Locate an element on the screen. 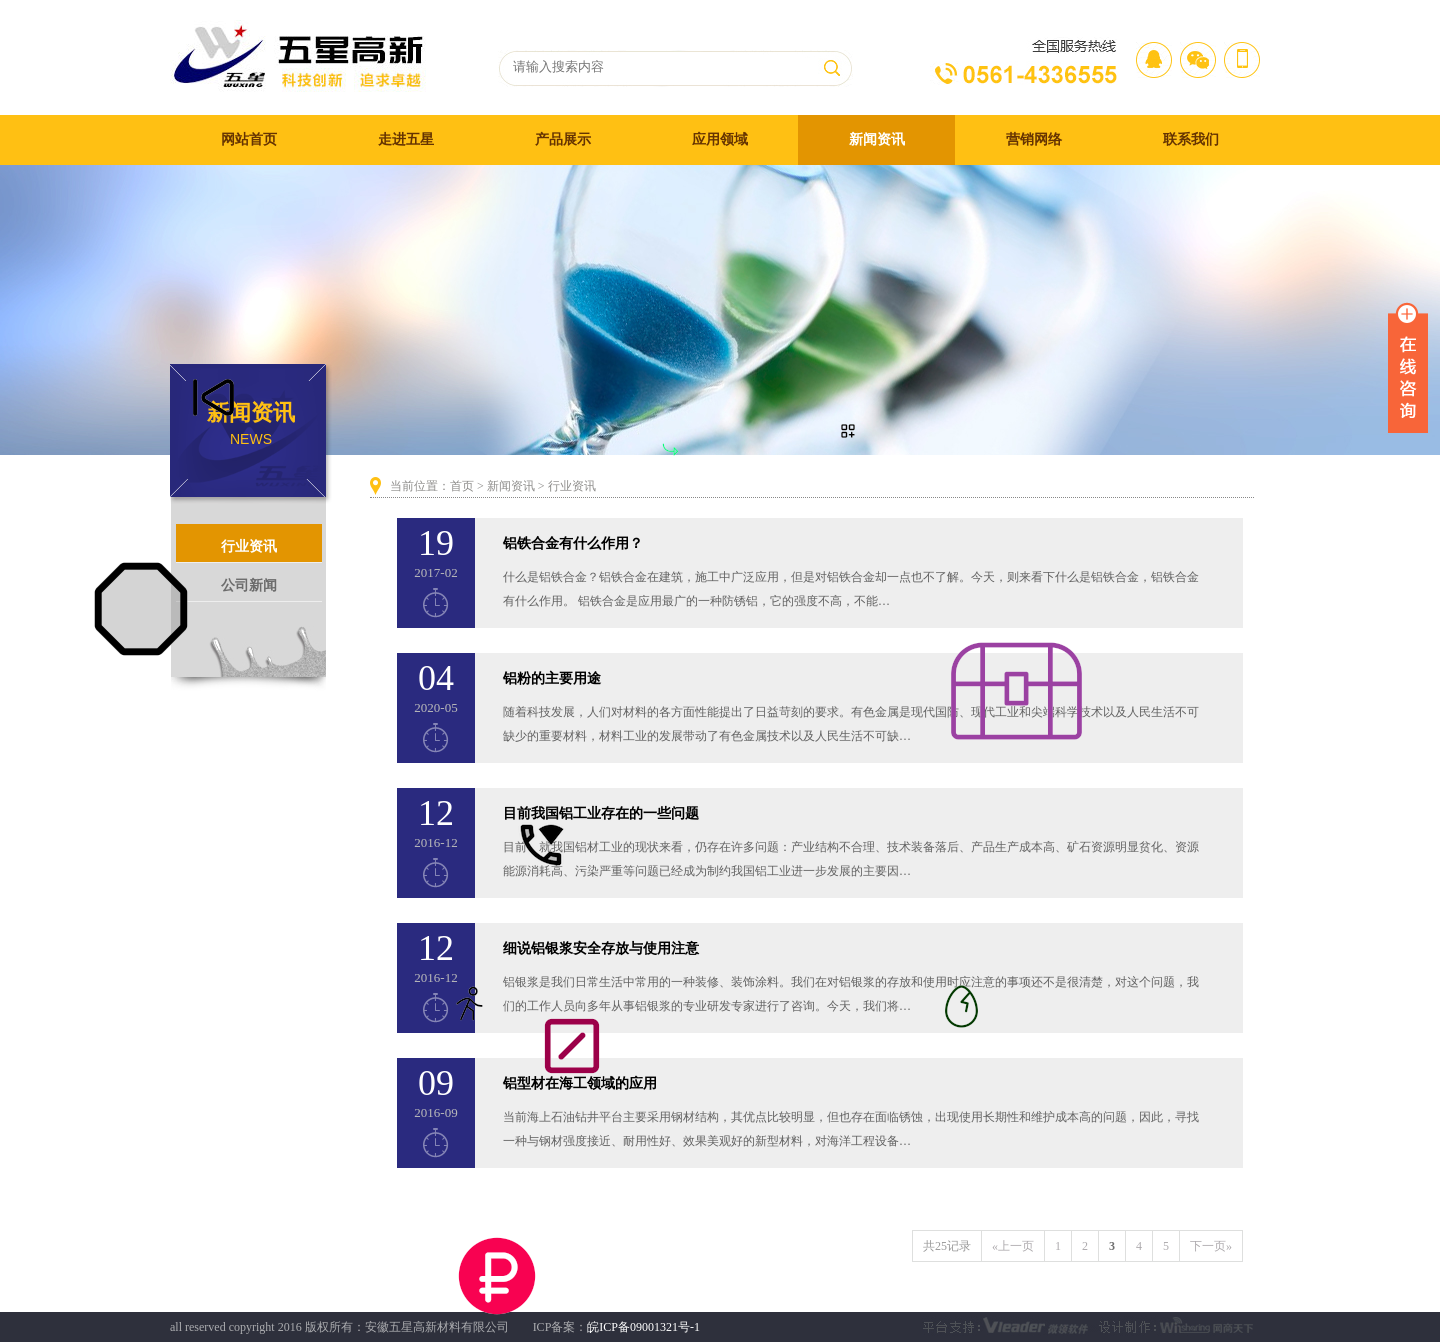 The height and width of the screenshot is (1342, 1440). indicates a file ignored in diff comparison is located at coordinates (572, 1046).